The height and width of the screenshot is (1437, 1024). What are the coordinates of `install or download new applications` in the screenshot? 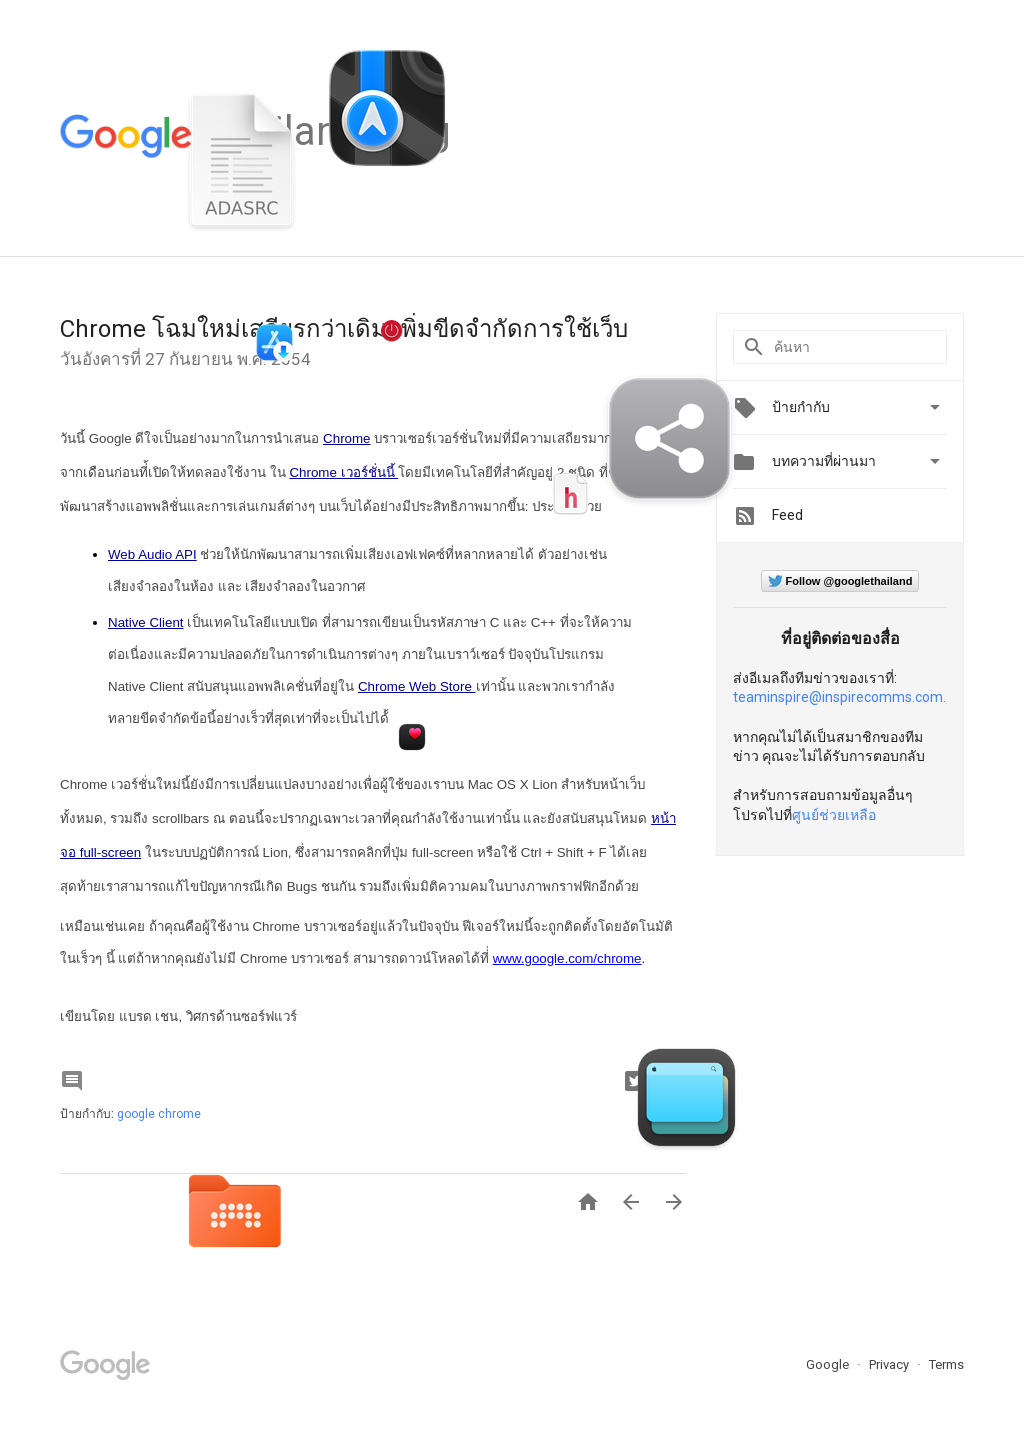 It's located at (274, 342).